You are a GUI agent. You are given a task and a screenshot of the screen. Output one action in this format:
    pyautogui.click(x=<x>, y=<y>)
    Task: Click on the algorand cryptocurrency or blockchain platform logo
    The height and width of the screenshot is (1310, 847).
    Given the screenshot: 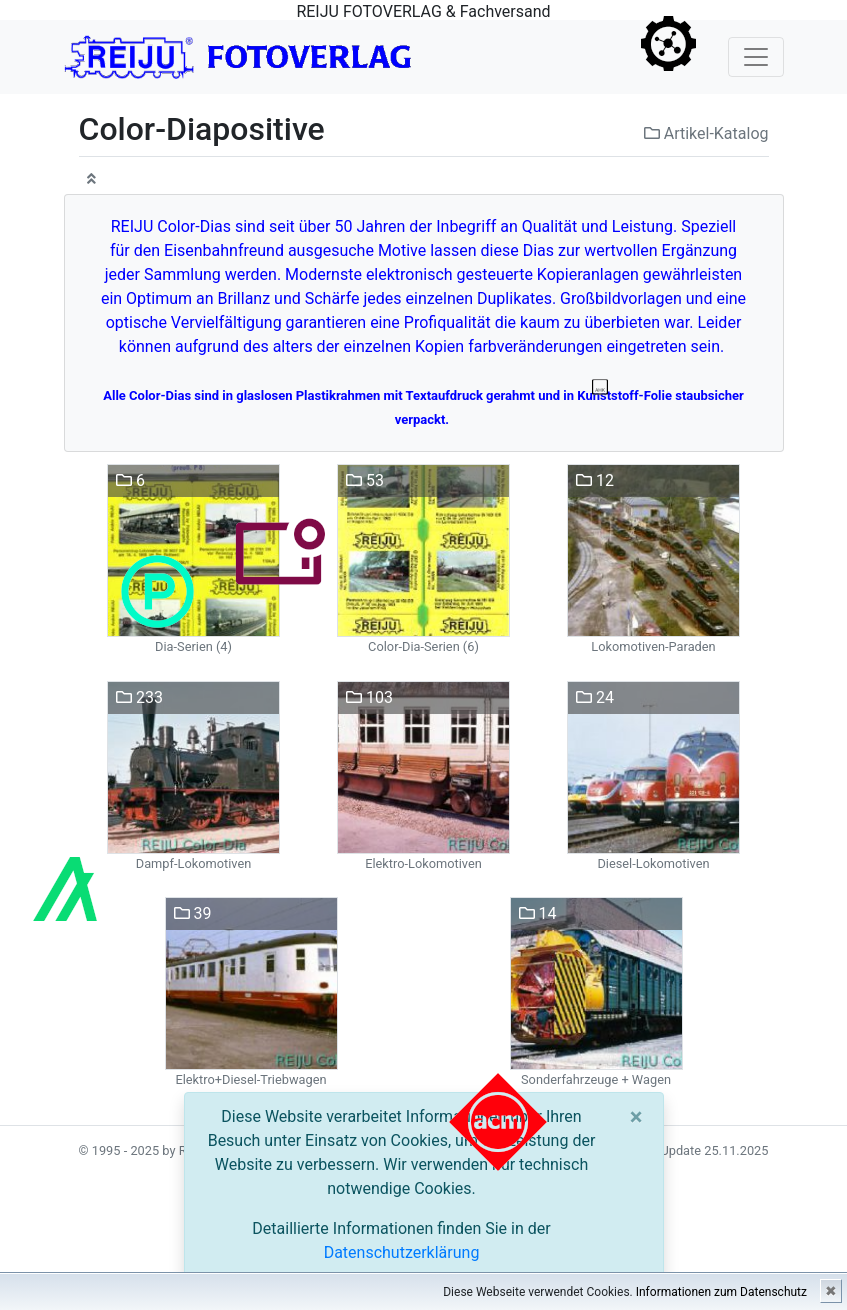 What is the action you would take?
    pyautogui.click(x=65, y=889)
    